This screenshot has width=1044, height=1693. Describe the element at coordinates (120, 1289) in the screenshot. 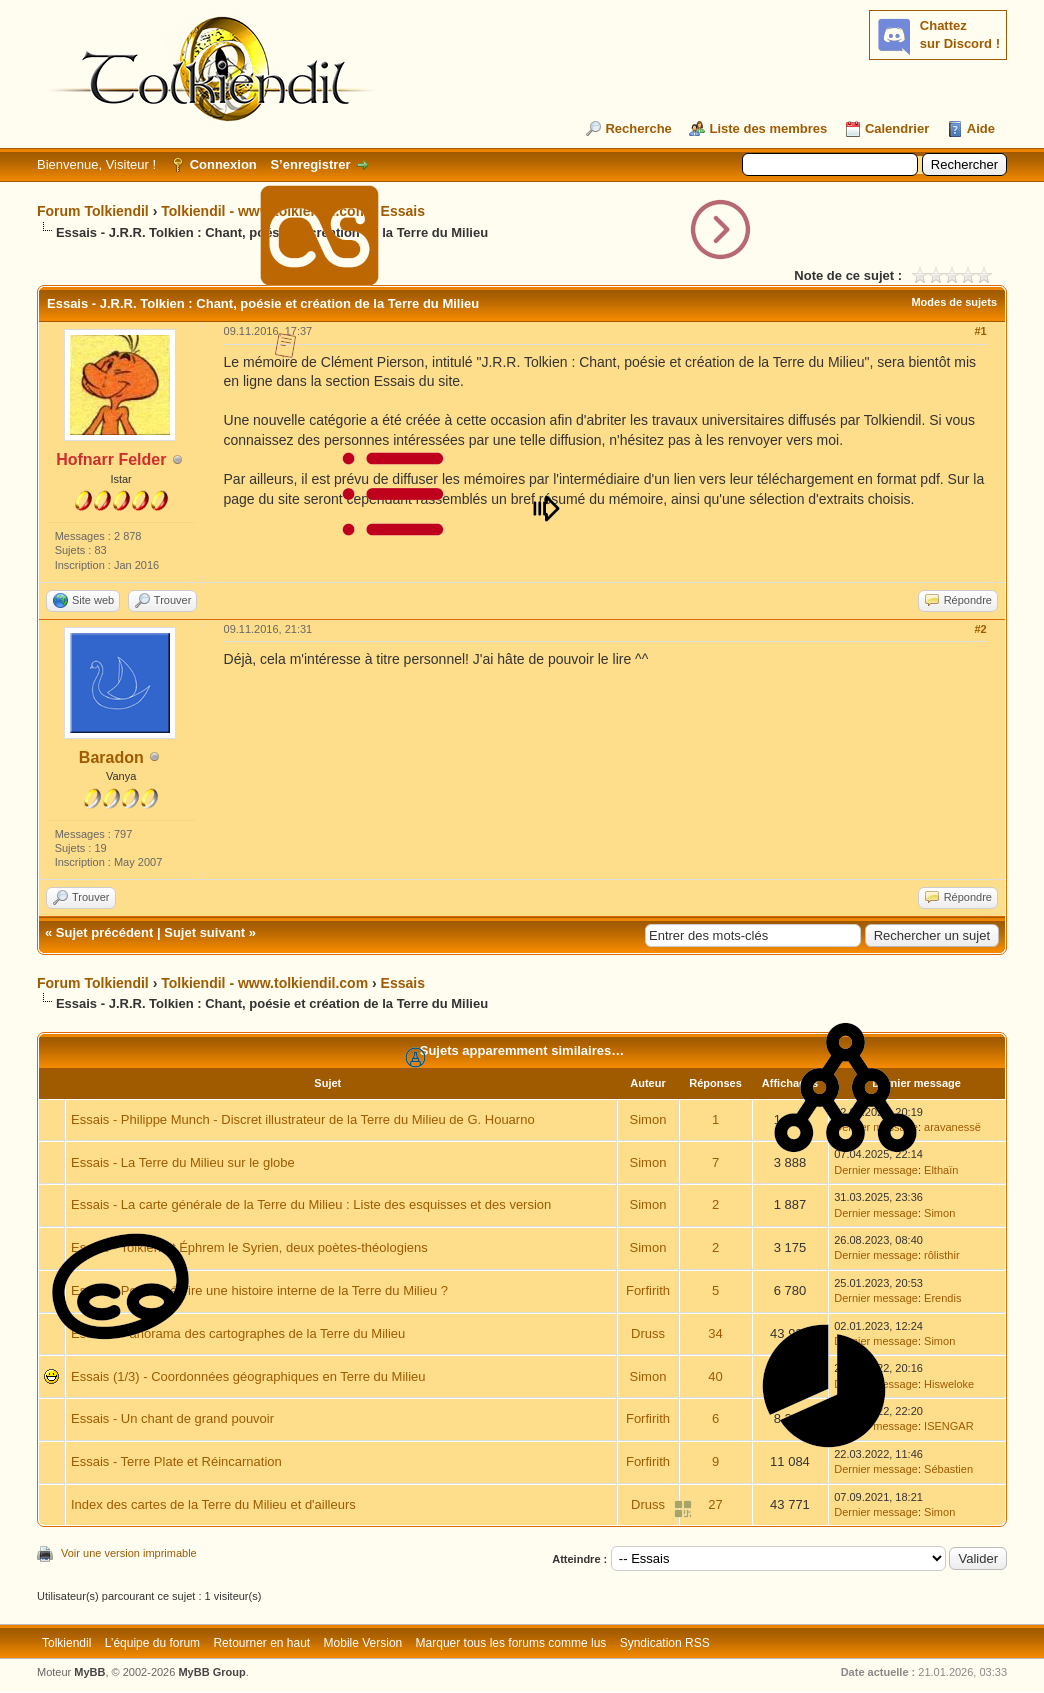

I see `open cohost social media app` at that location.